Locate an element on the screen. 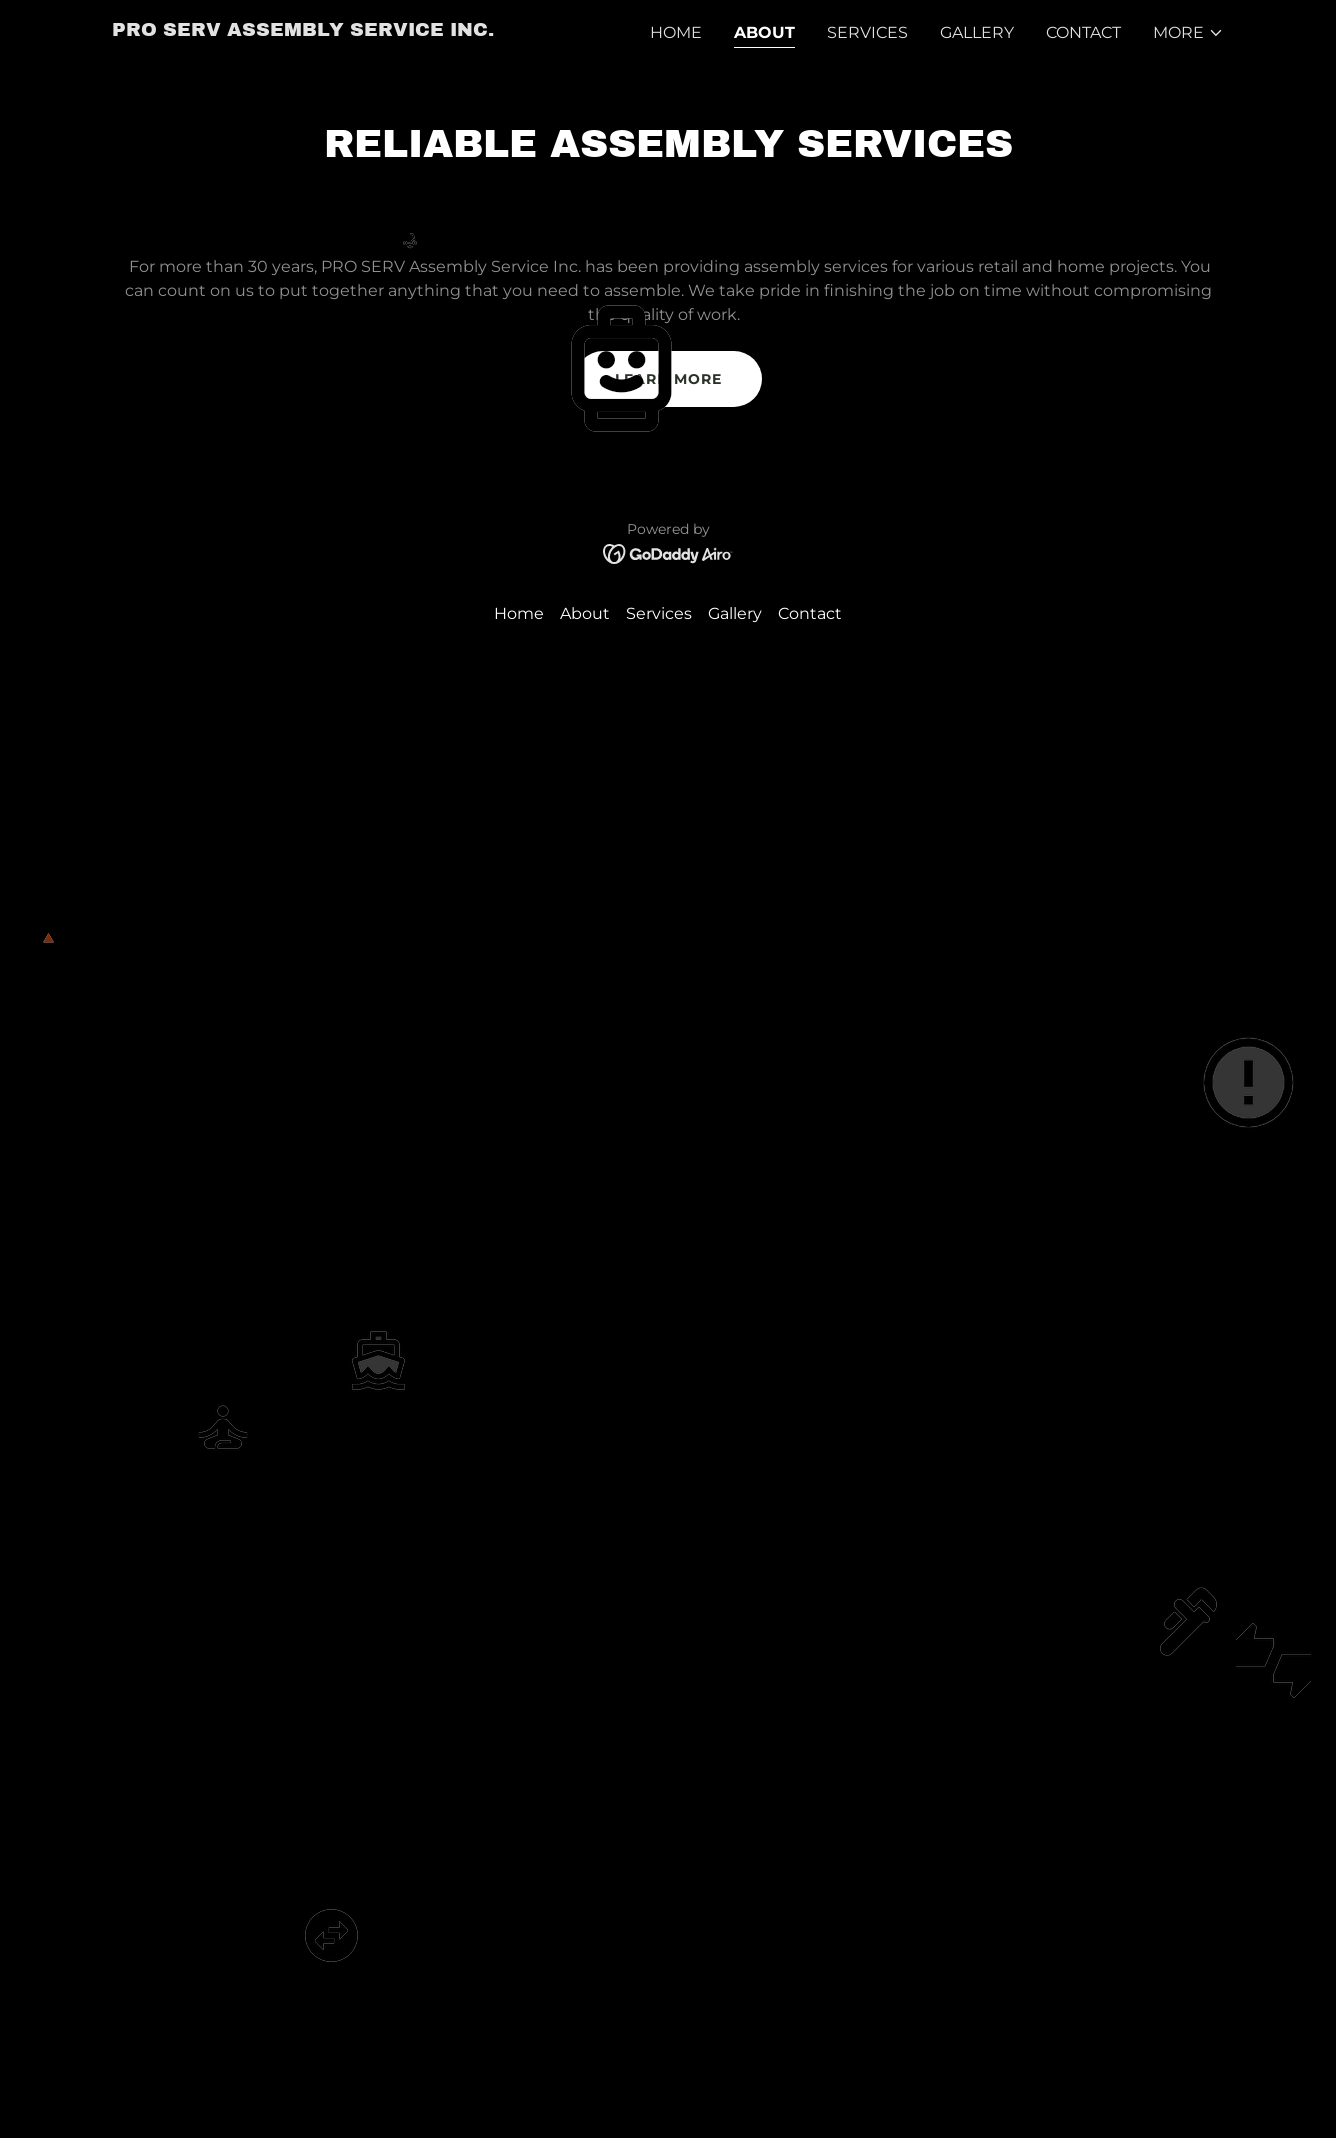 The width and height of the screenshot is (1336, 2138). access plumbing services is located at coordinates (1188, 1621).